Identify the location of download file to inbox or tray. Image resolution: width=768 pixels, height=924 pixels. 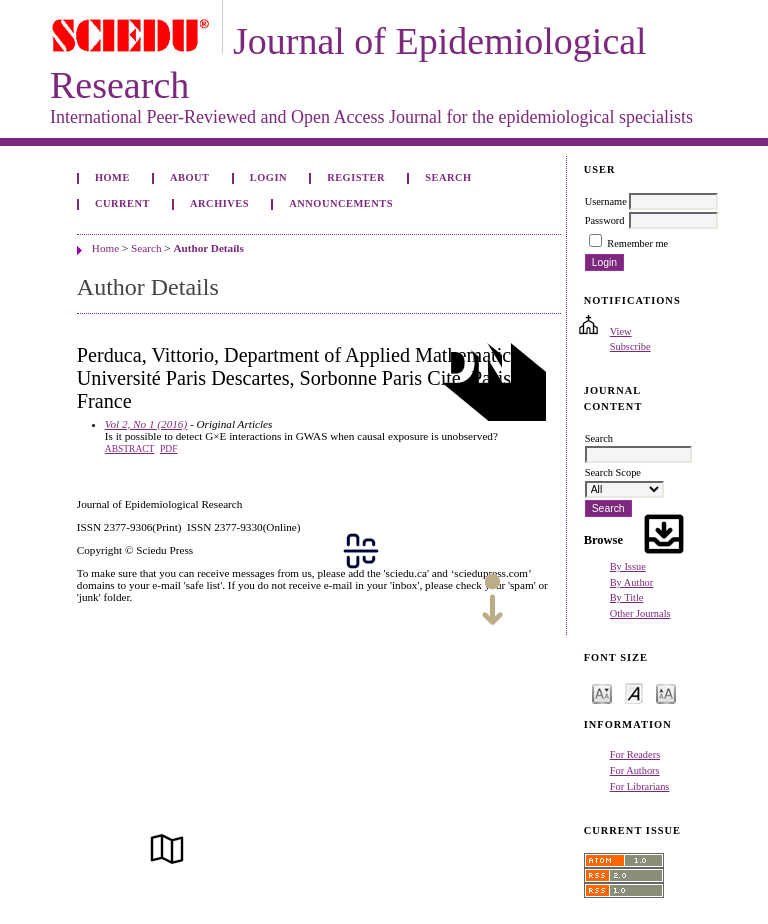
(664, 534).